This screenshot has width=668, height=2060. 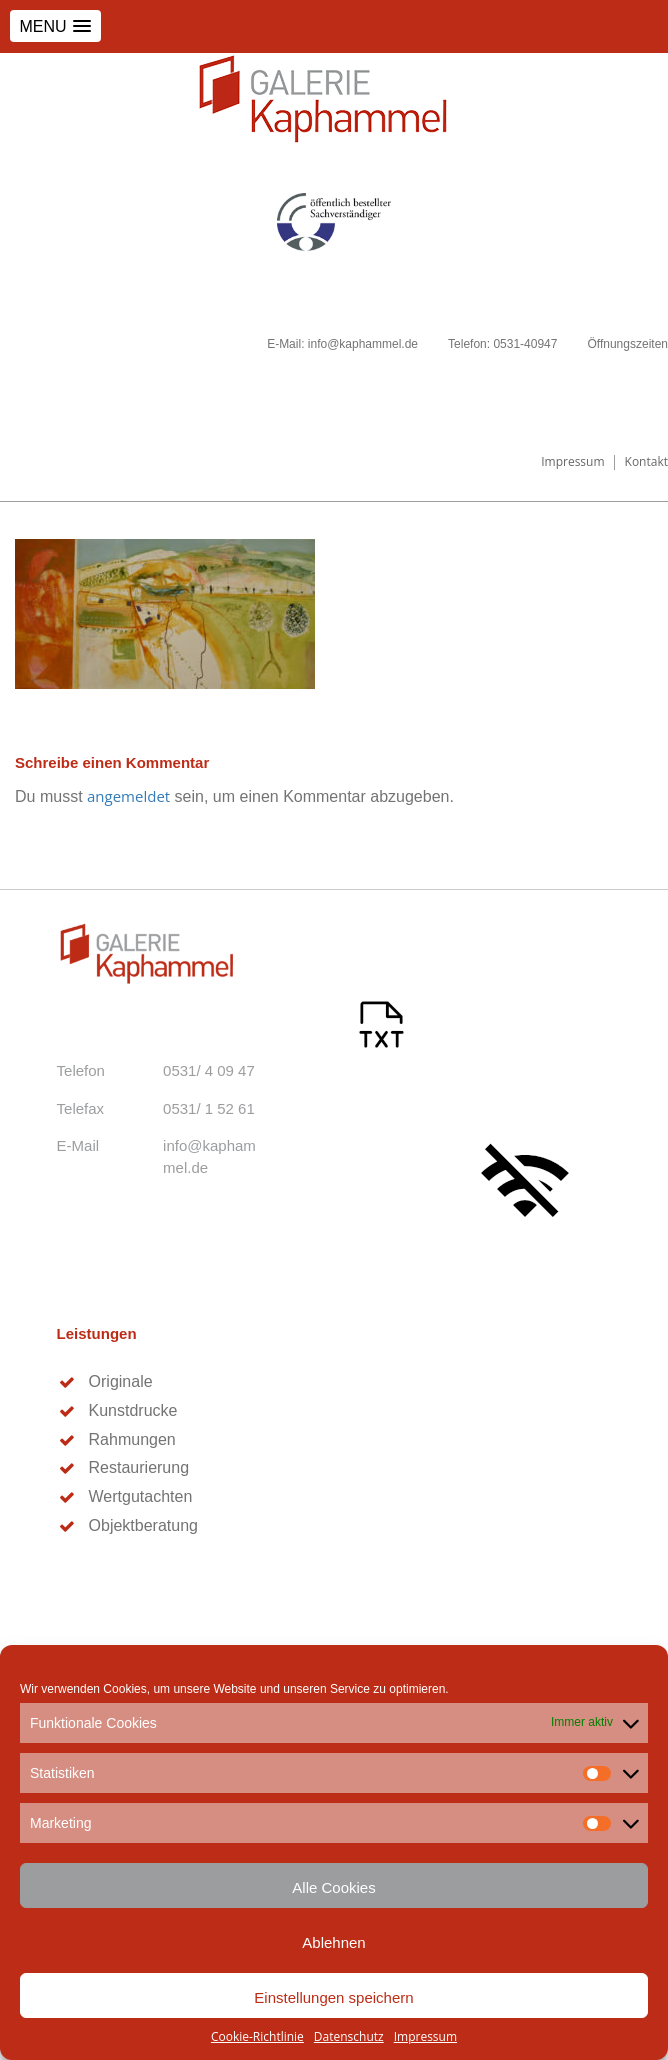 What do you see at coordinates (381, 1026) in the screenshot?
I see `open a text file` at bounding box center [381, 1026].